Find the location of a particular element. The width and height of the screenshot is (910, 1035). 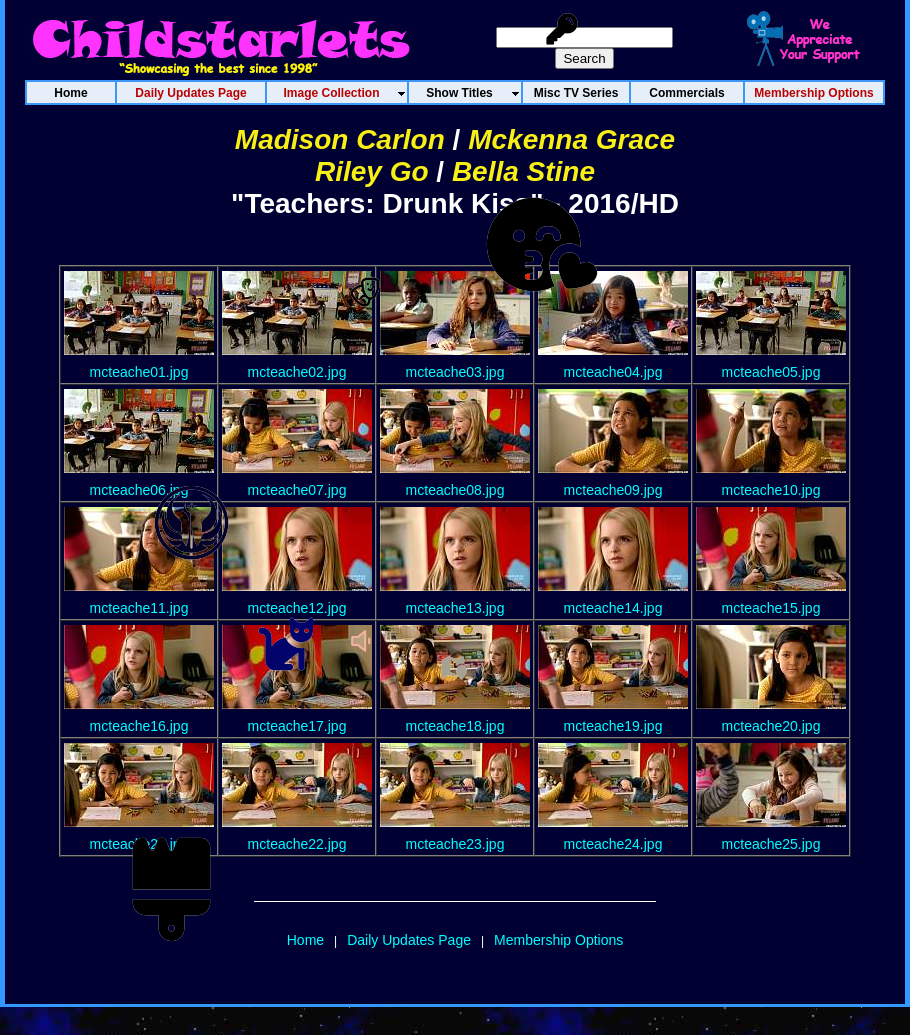

view map with marked location is located at coordinates (453, 667).